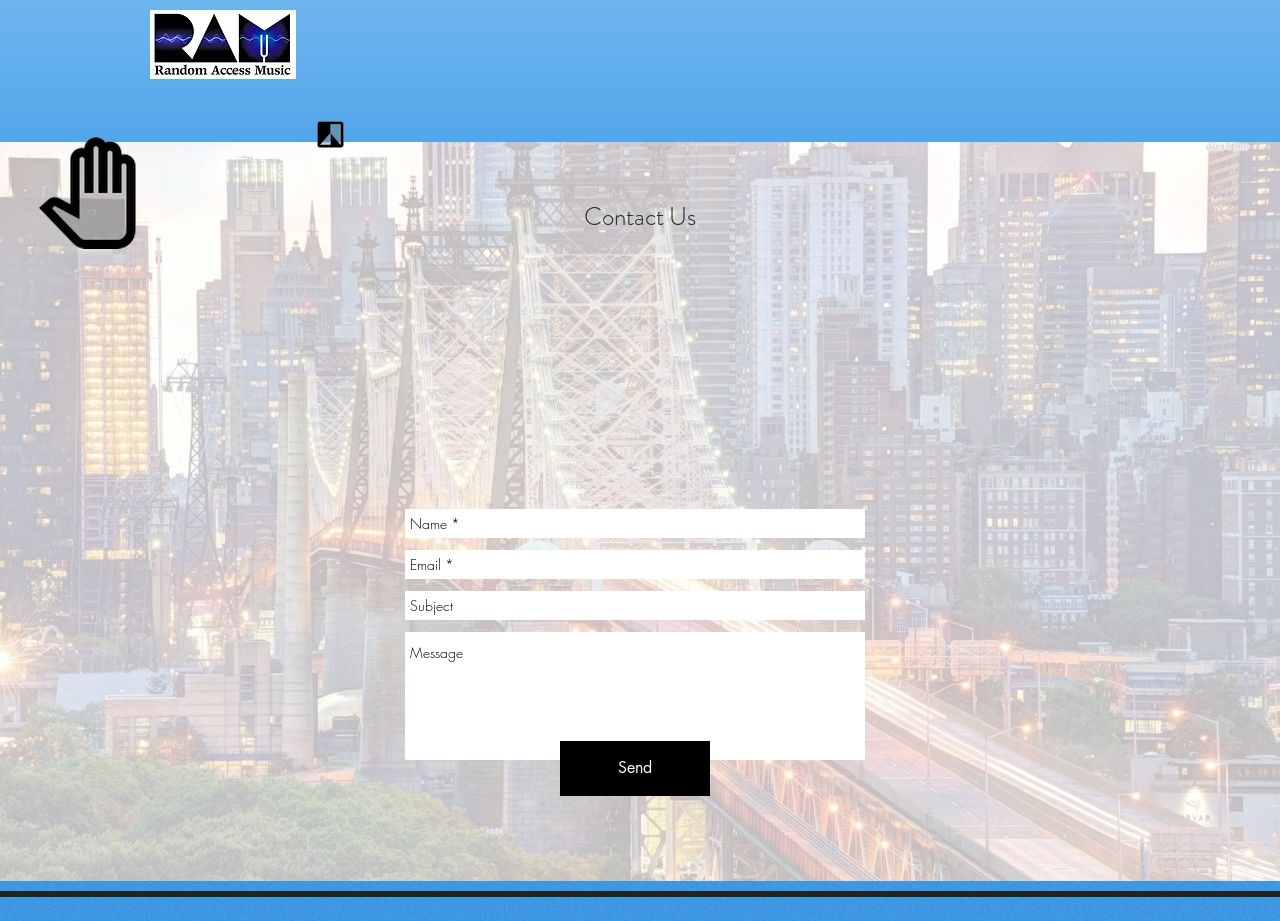 The image size is (1280, 921). Describe the element at coordinates (89, 193) in the screenshot. I see `stop or halt an action` at that location.